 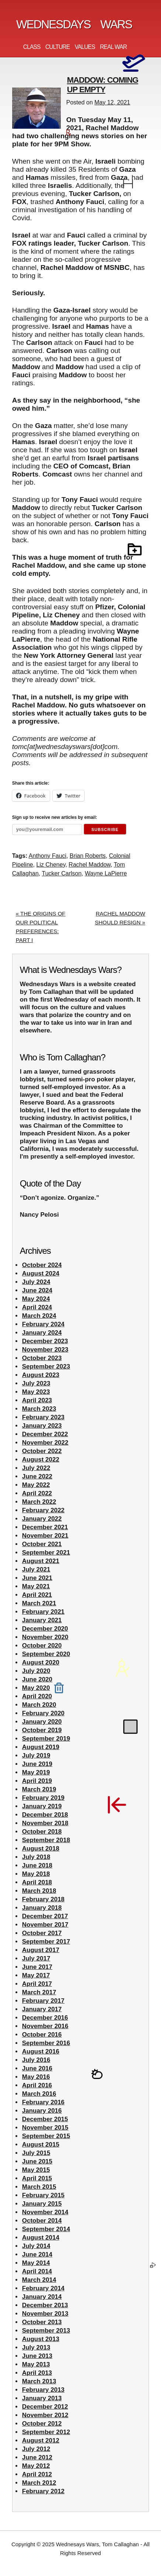 What do you see at coordinates (130, 1727) in the screenshot?
I see `stop media playback` at bounding box center [130, 1727].